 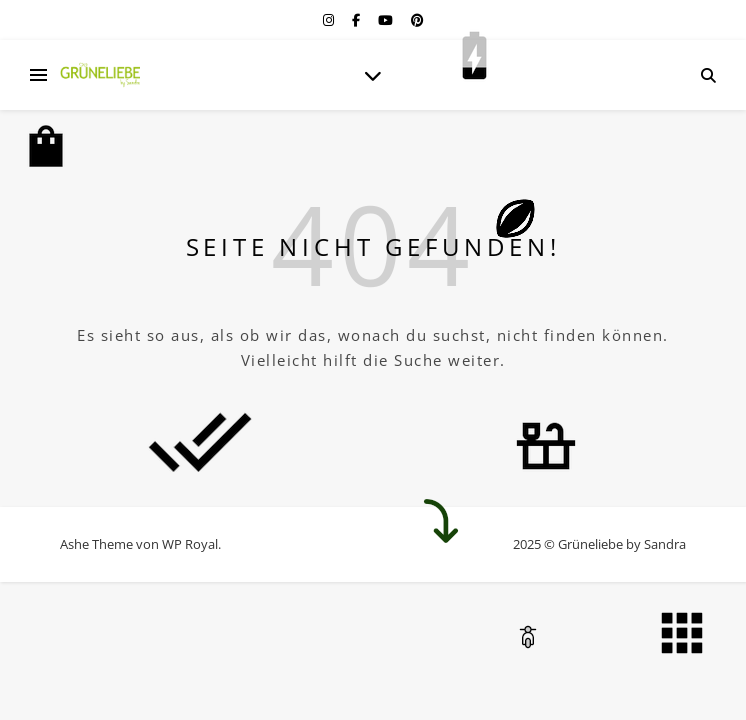 What do you see at coordinates (546, 446) in the screenshot?
I see `browse kitchen countertop options` at bounding box center [546, 446].